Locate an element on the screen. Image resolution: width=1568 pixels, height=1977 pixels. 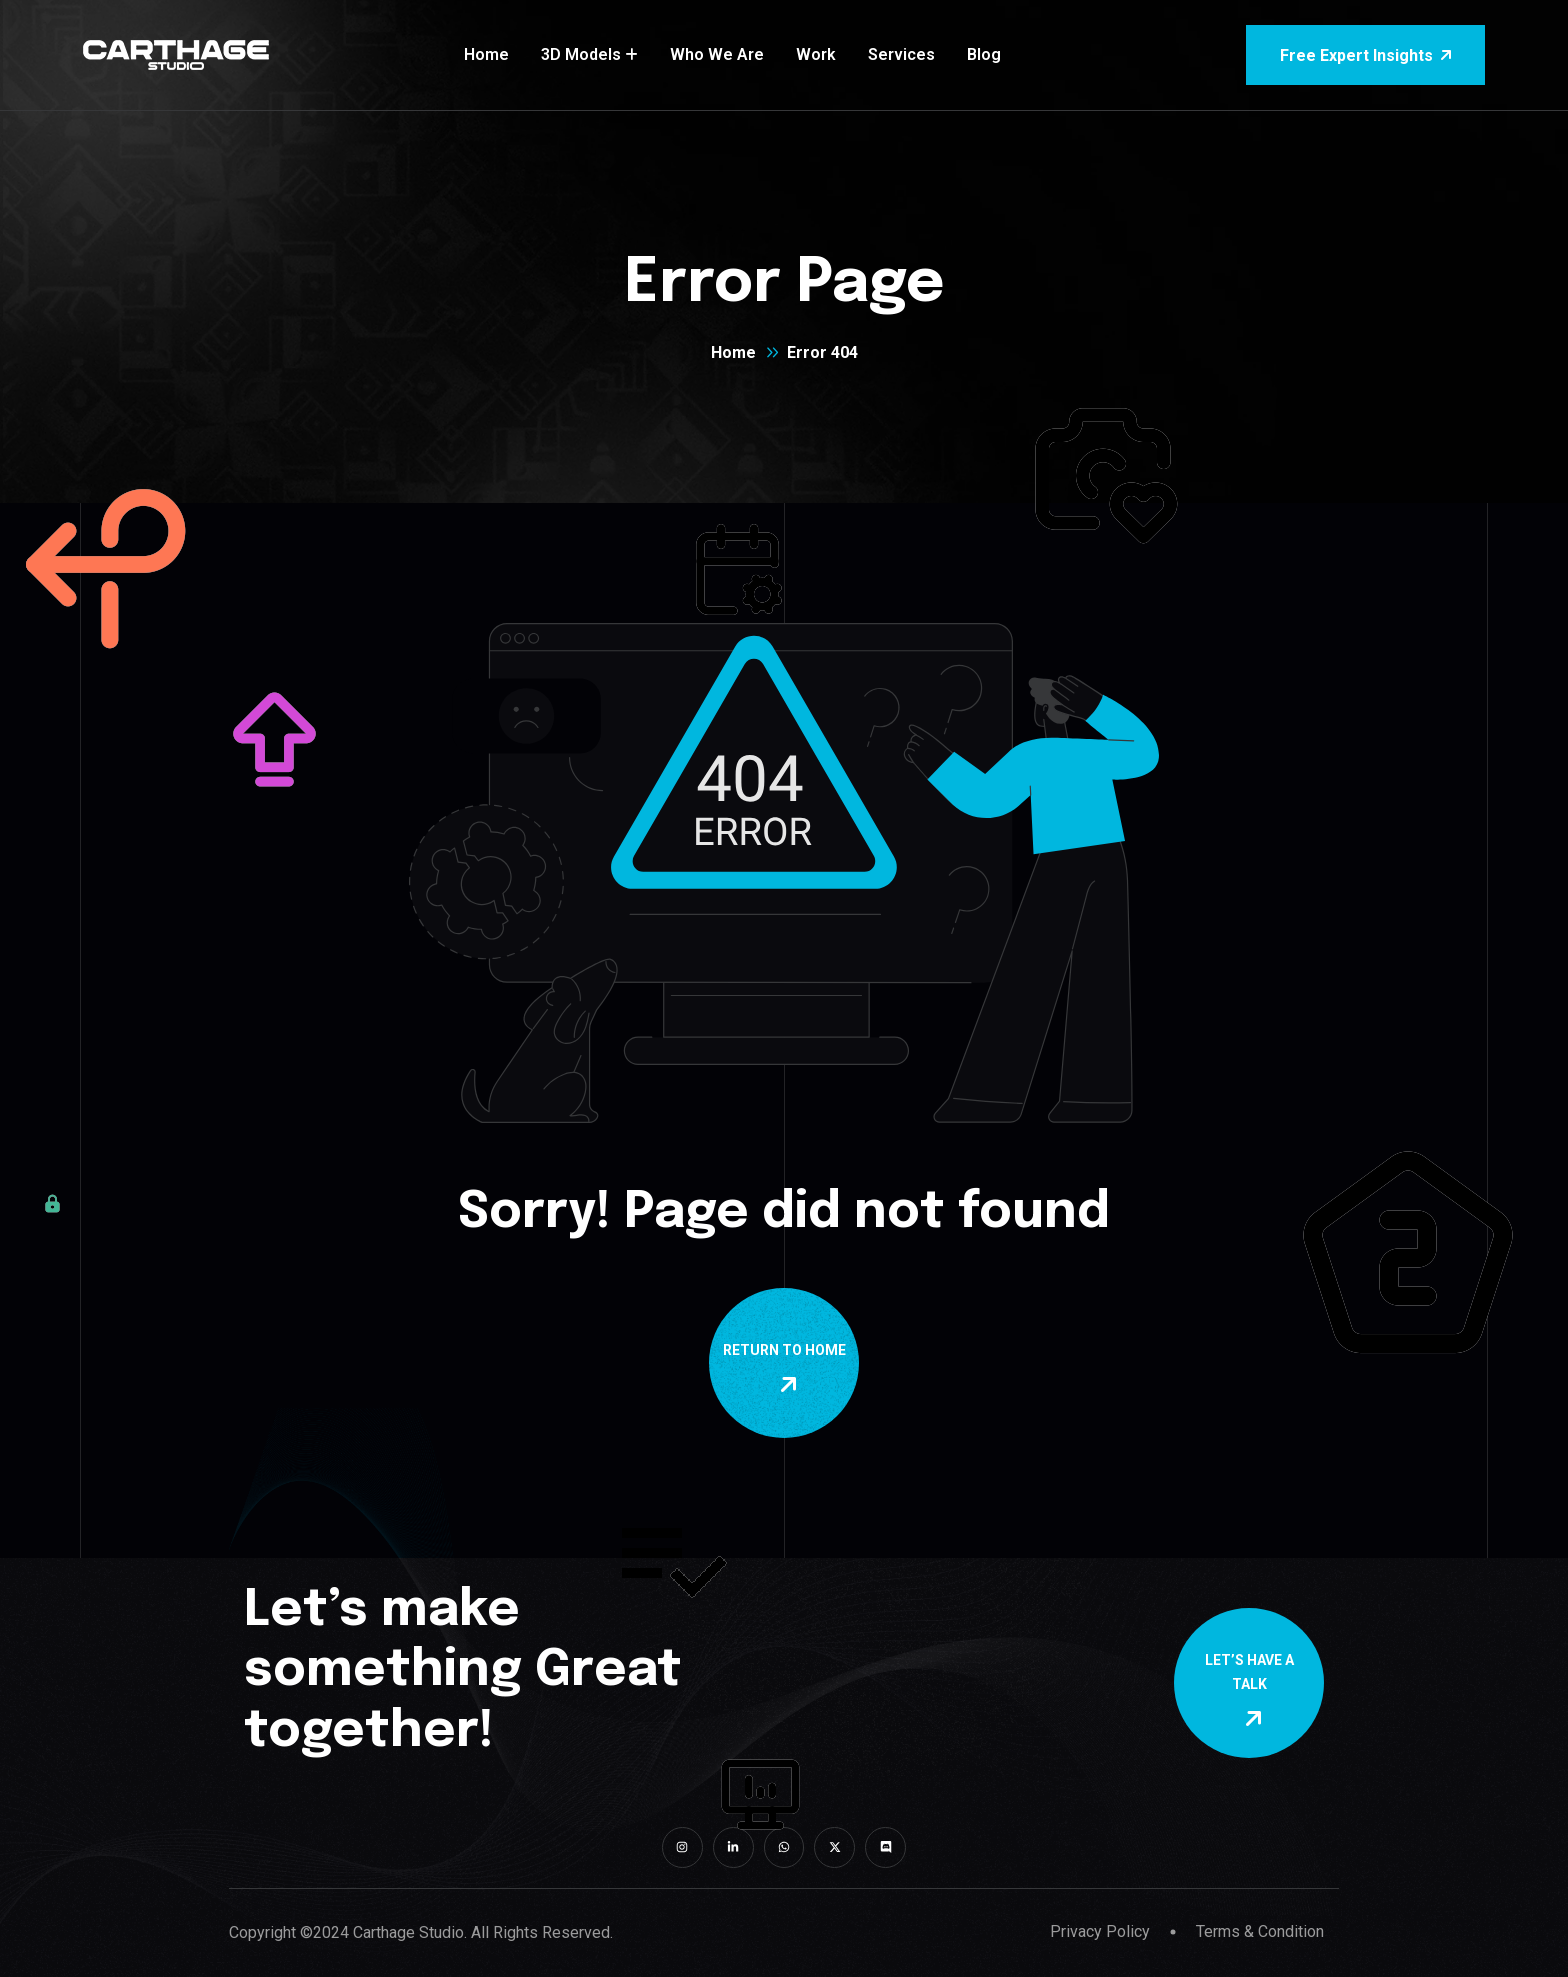
indicates a locked or secured item is located at coordinates (52, 1203).